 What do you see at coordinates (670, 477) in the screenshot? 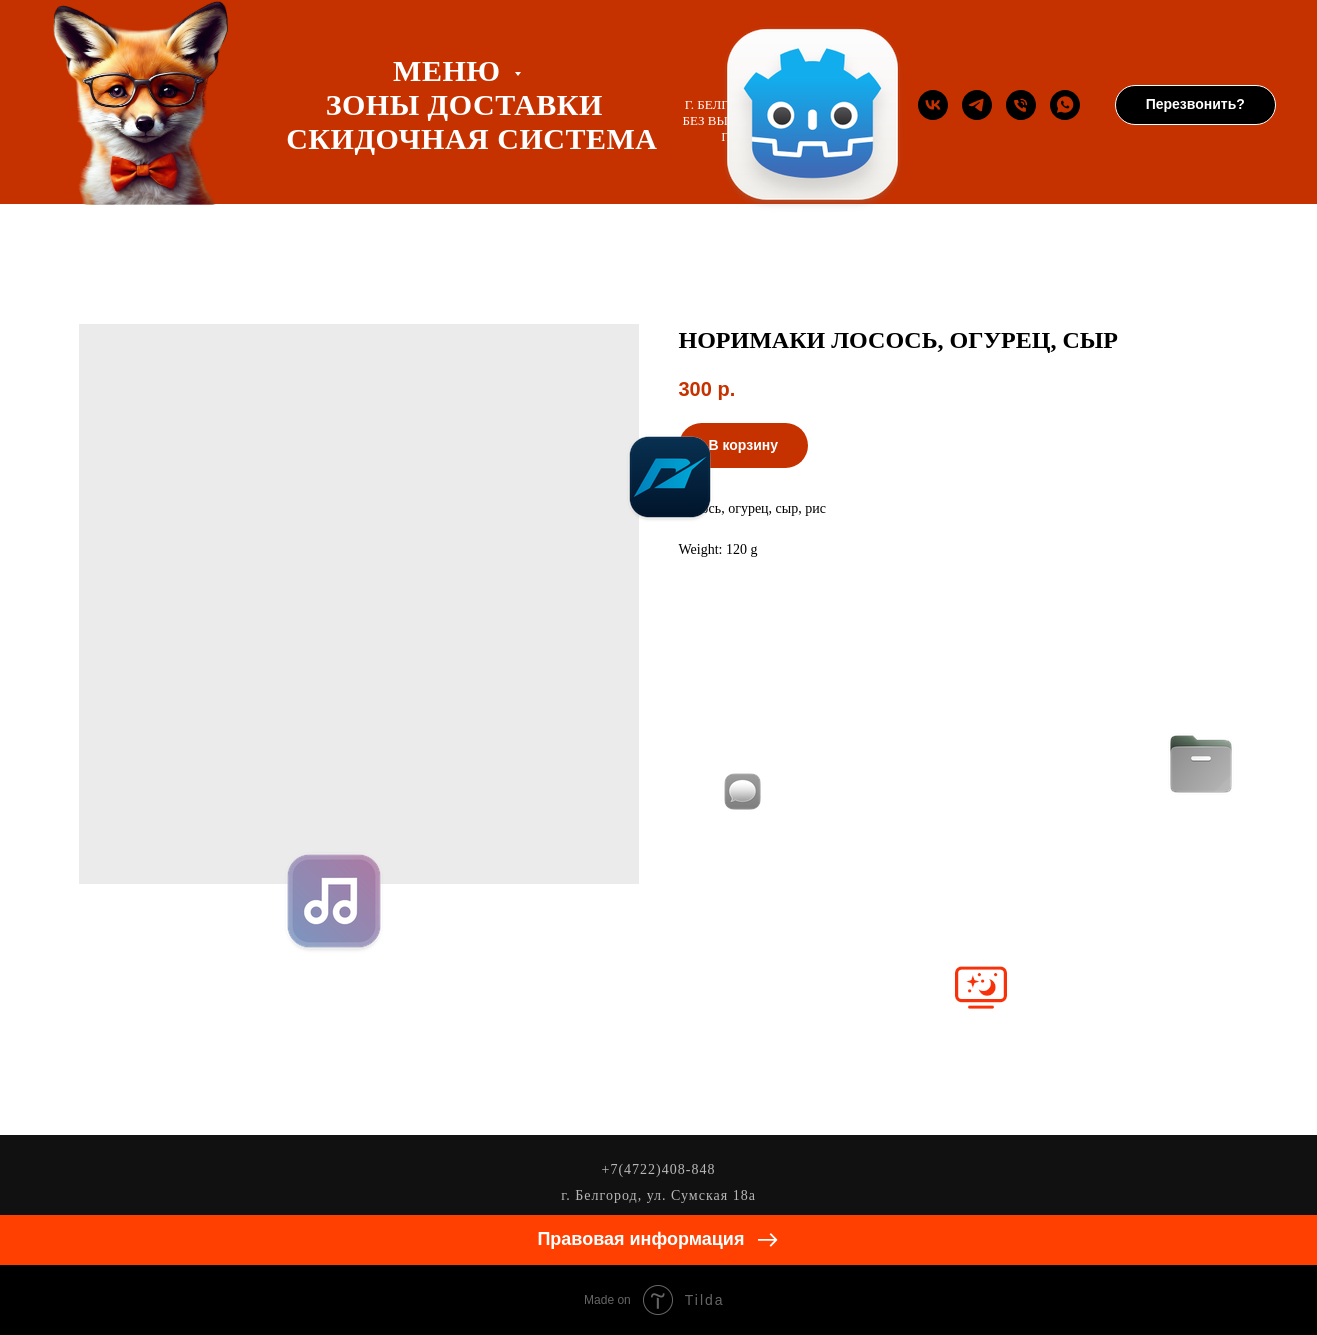
I see `launch need for speed racing game` at bounding box center [670, 477].